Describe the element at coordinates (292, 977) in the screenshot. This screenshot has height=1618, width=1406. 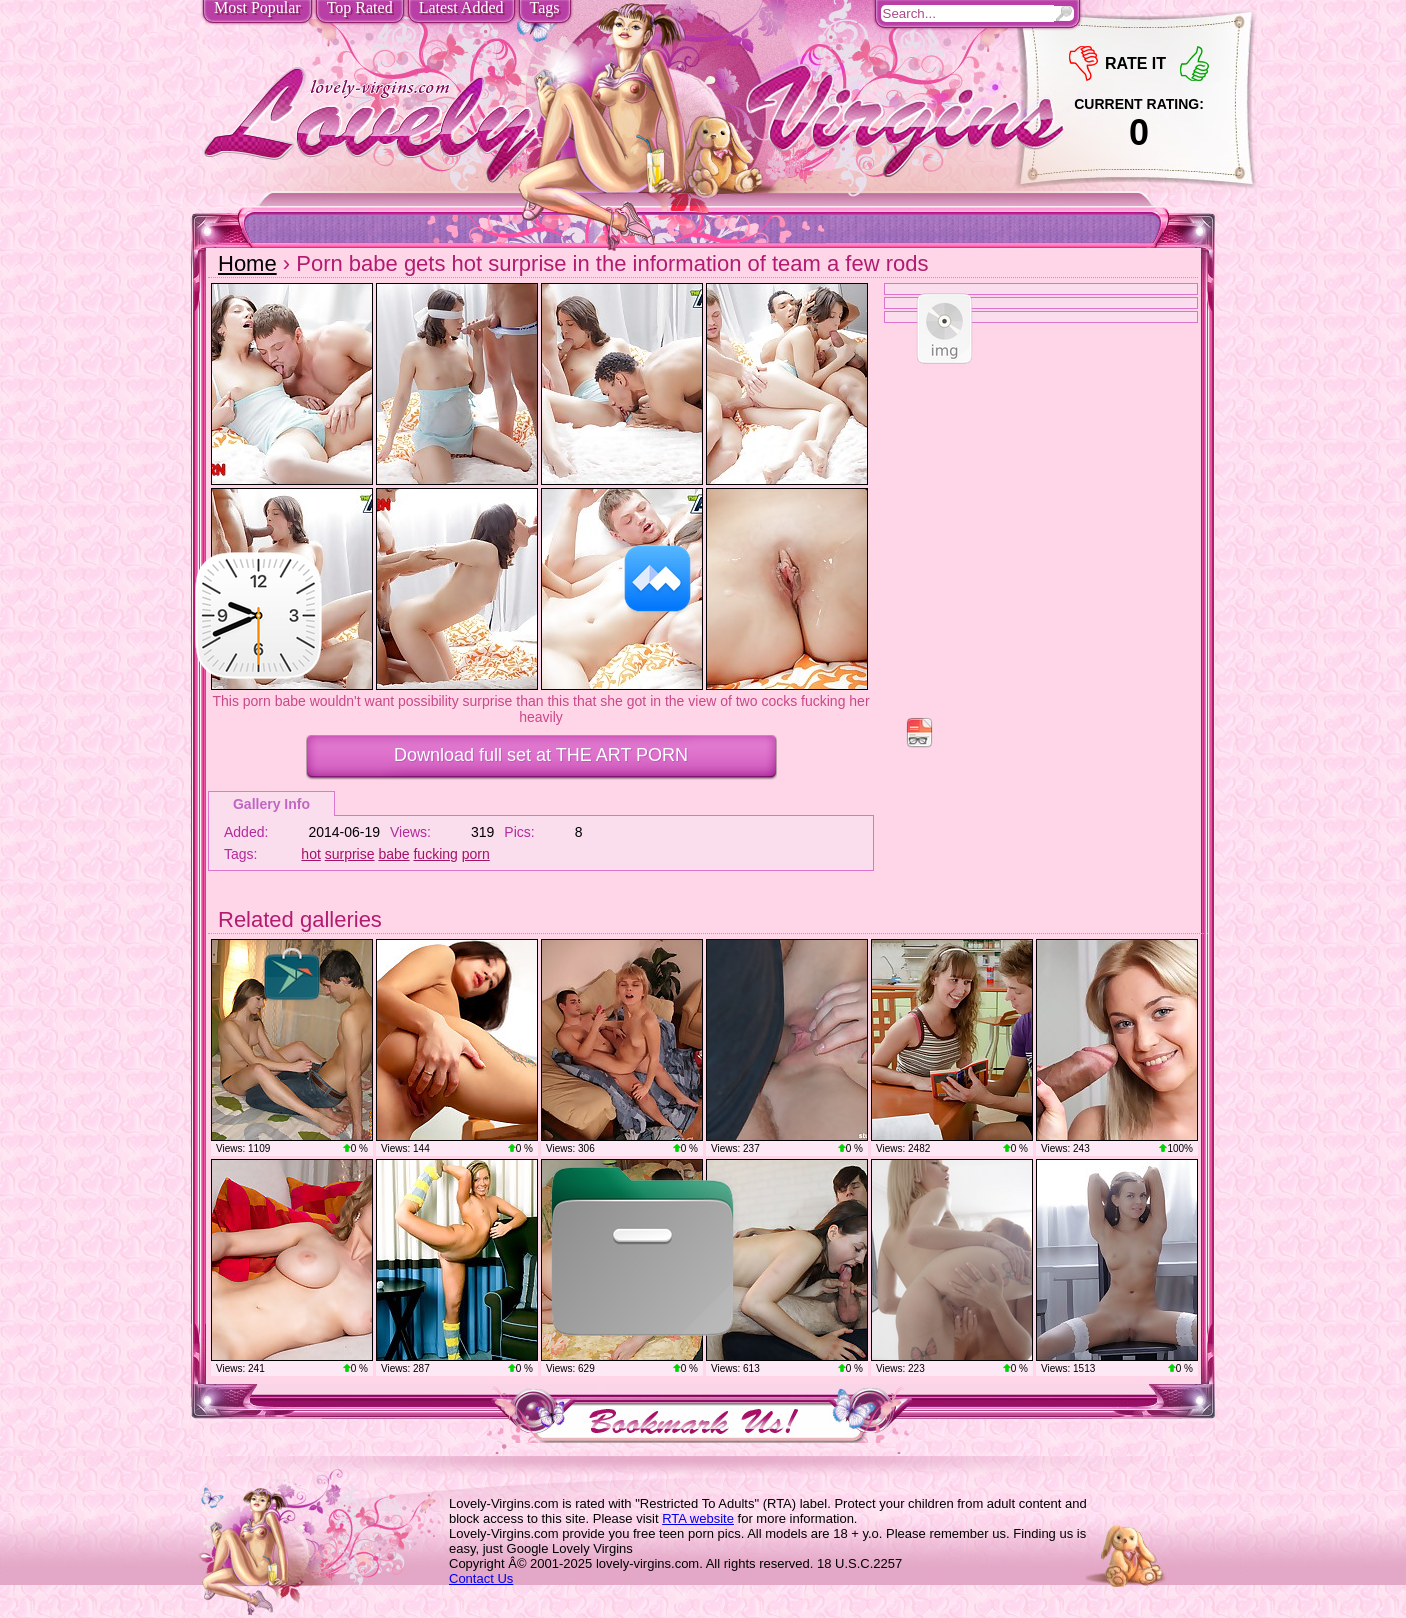
I see `open the snap store to browse and install apps` at that location.